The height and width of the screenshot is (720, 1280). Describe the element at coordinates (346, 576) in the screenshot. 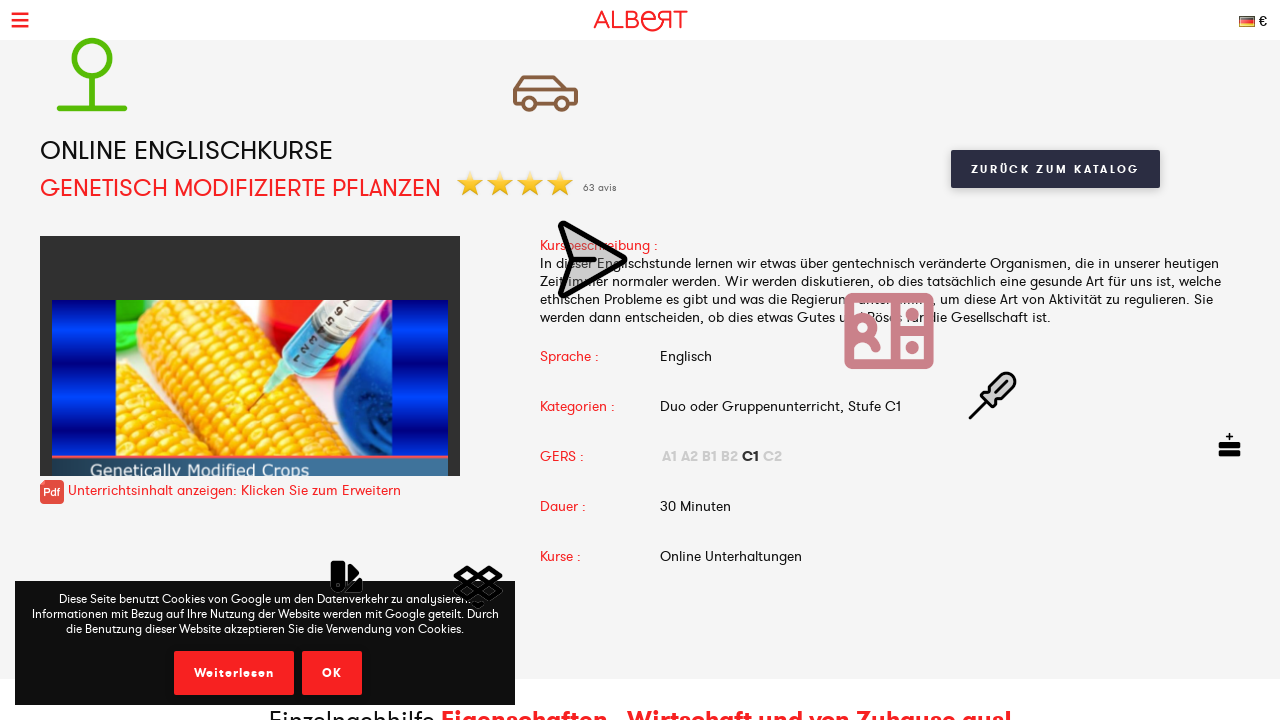

I see `access color palette or theme options` at that location.